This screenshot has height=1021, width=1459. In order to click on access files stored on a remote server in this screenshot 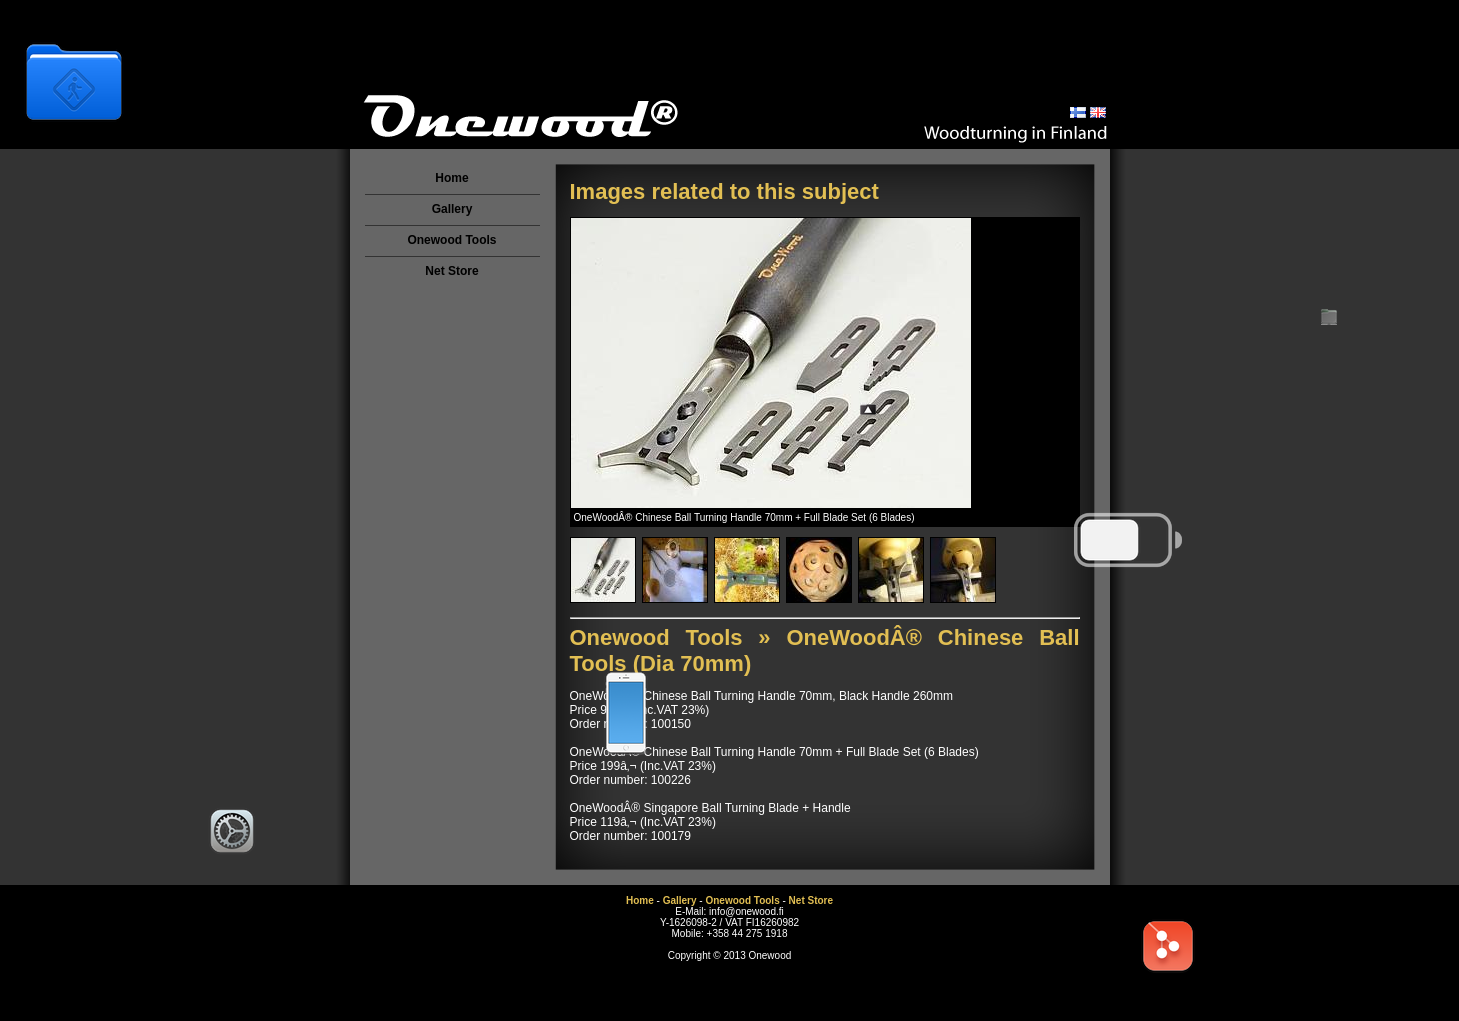, I will do `click(1329, 317)`.